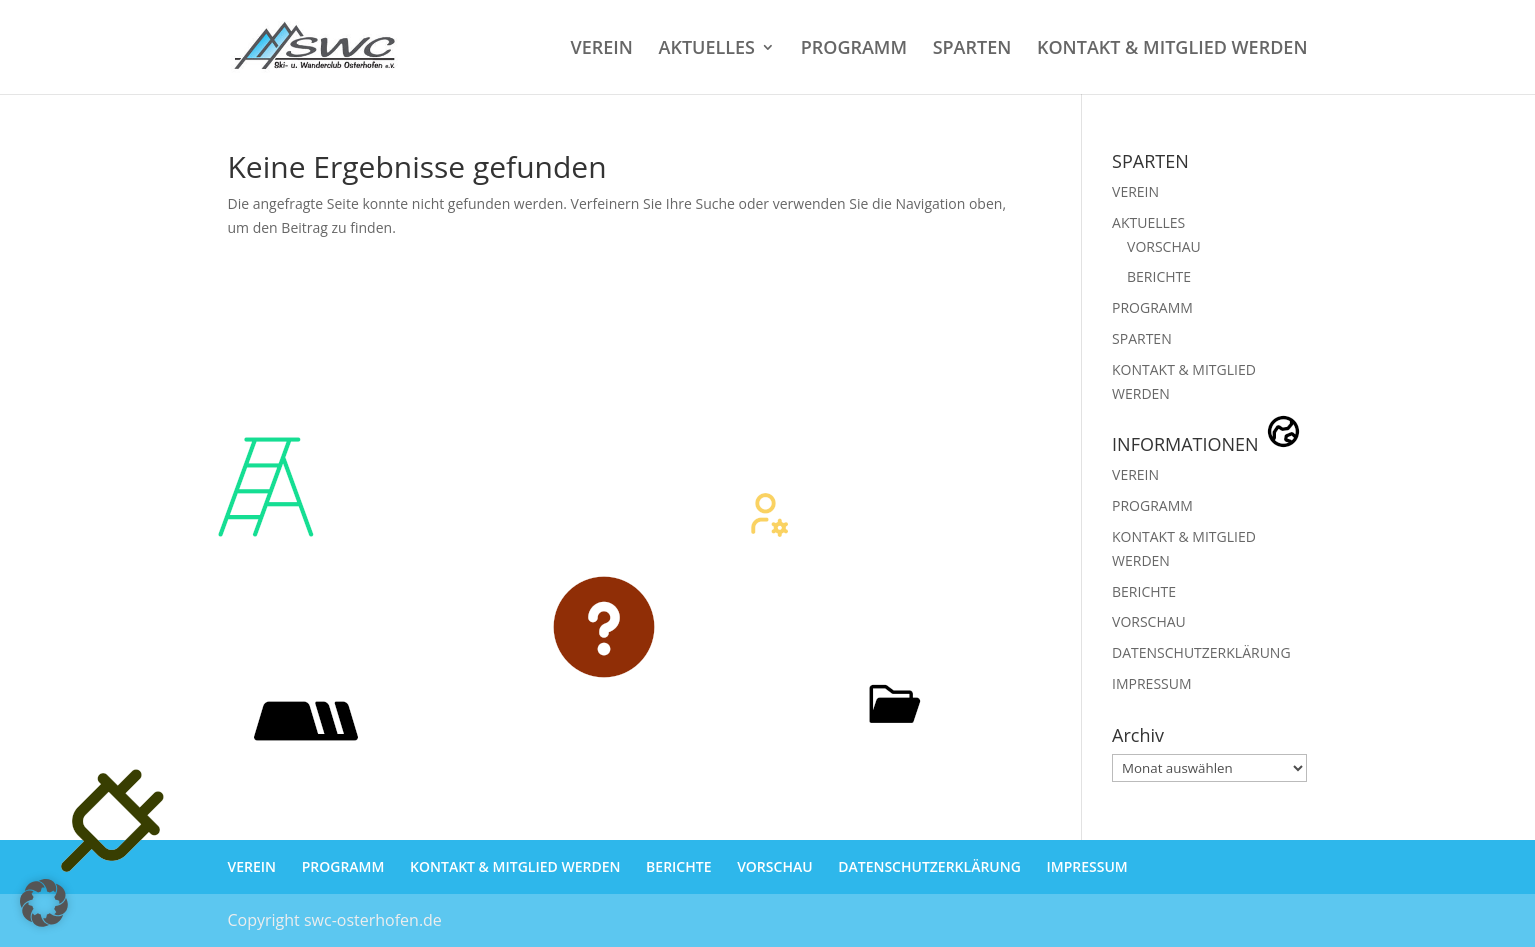 The width and height of the screenshot is (1535, 947). I want to click on access help or support information, so click(604, 627).